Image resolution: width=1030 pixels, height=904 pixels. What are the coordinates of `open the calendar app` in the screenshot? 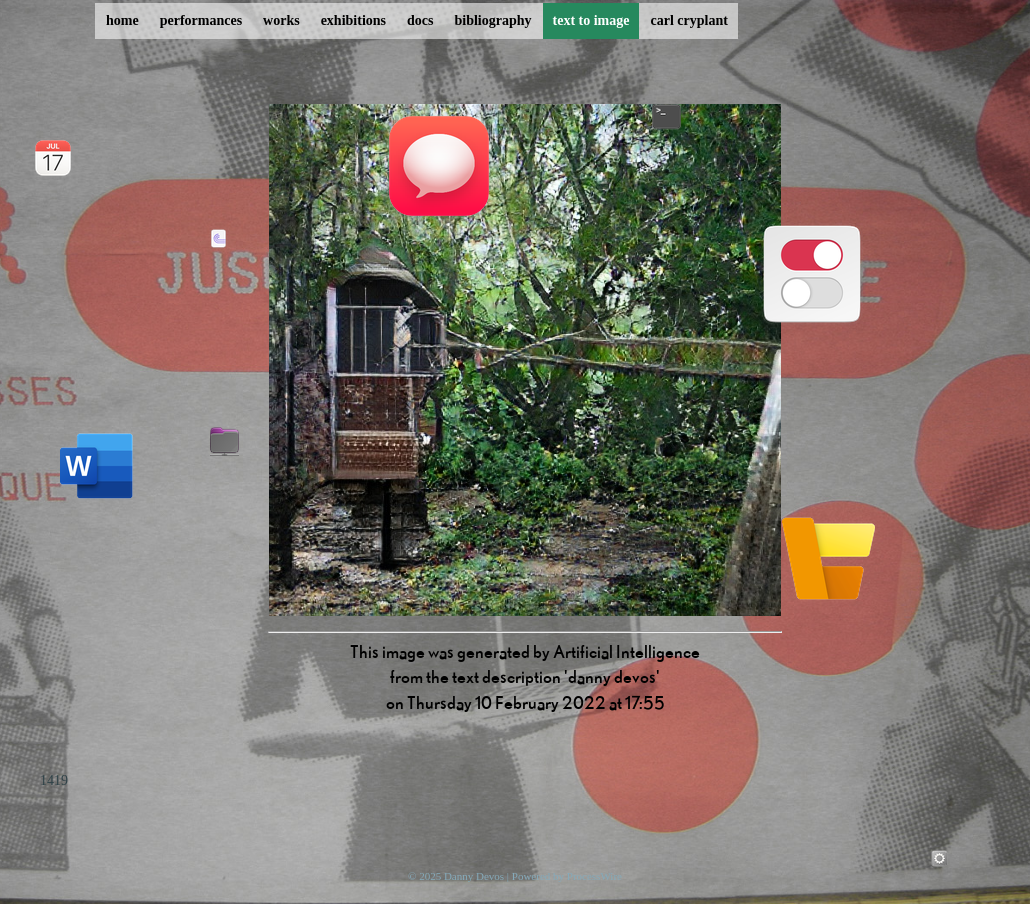 It's located at (53, 158).